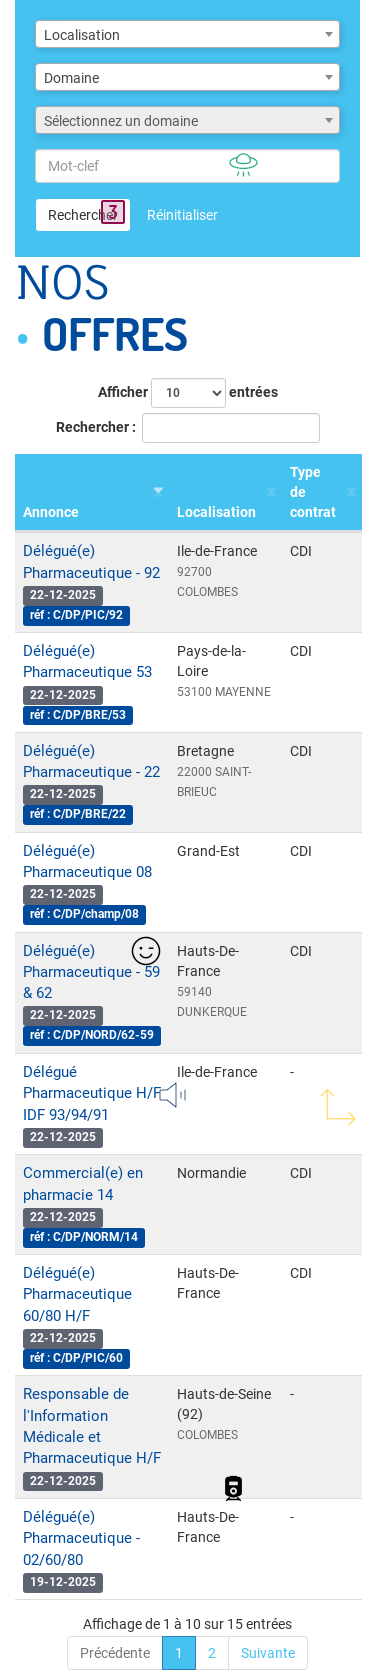 This screenshot has height=1677, width=375. I want to click on vector path with two anchor points, so click(336, 1106).